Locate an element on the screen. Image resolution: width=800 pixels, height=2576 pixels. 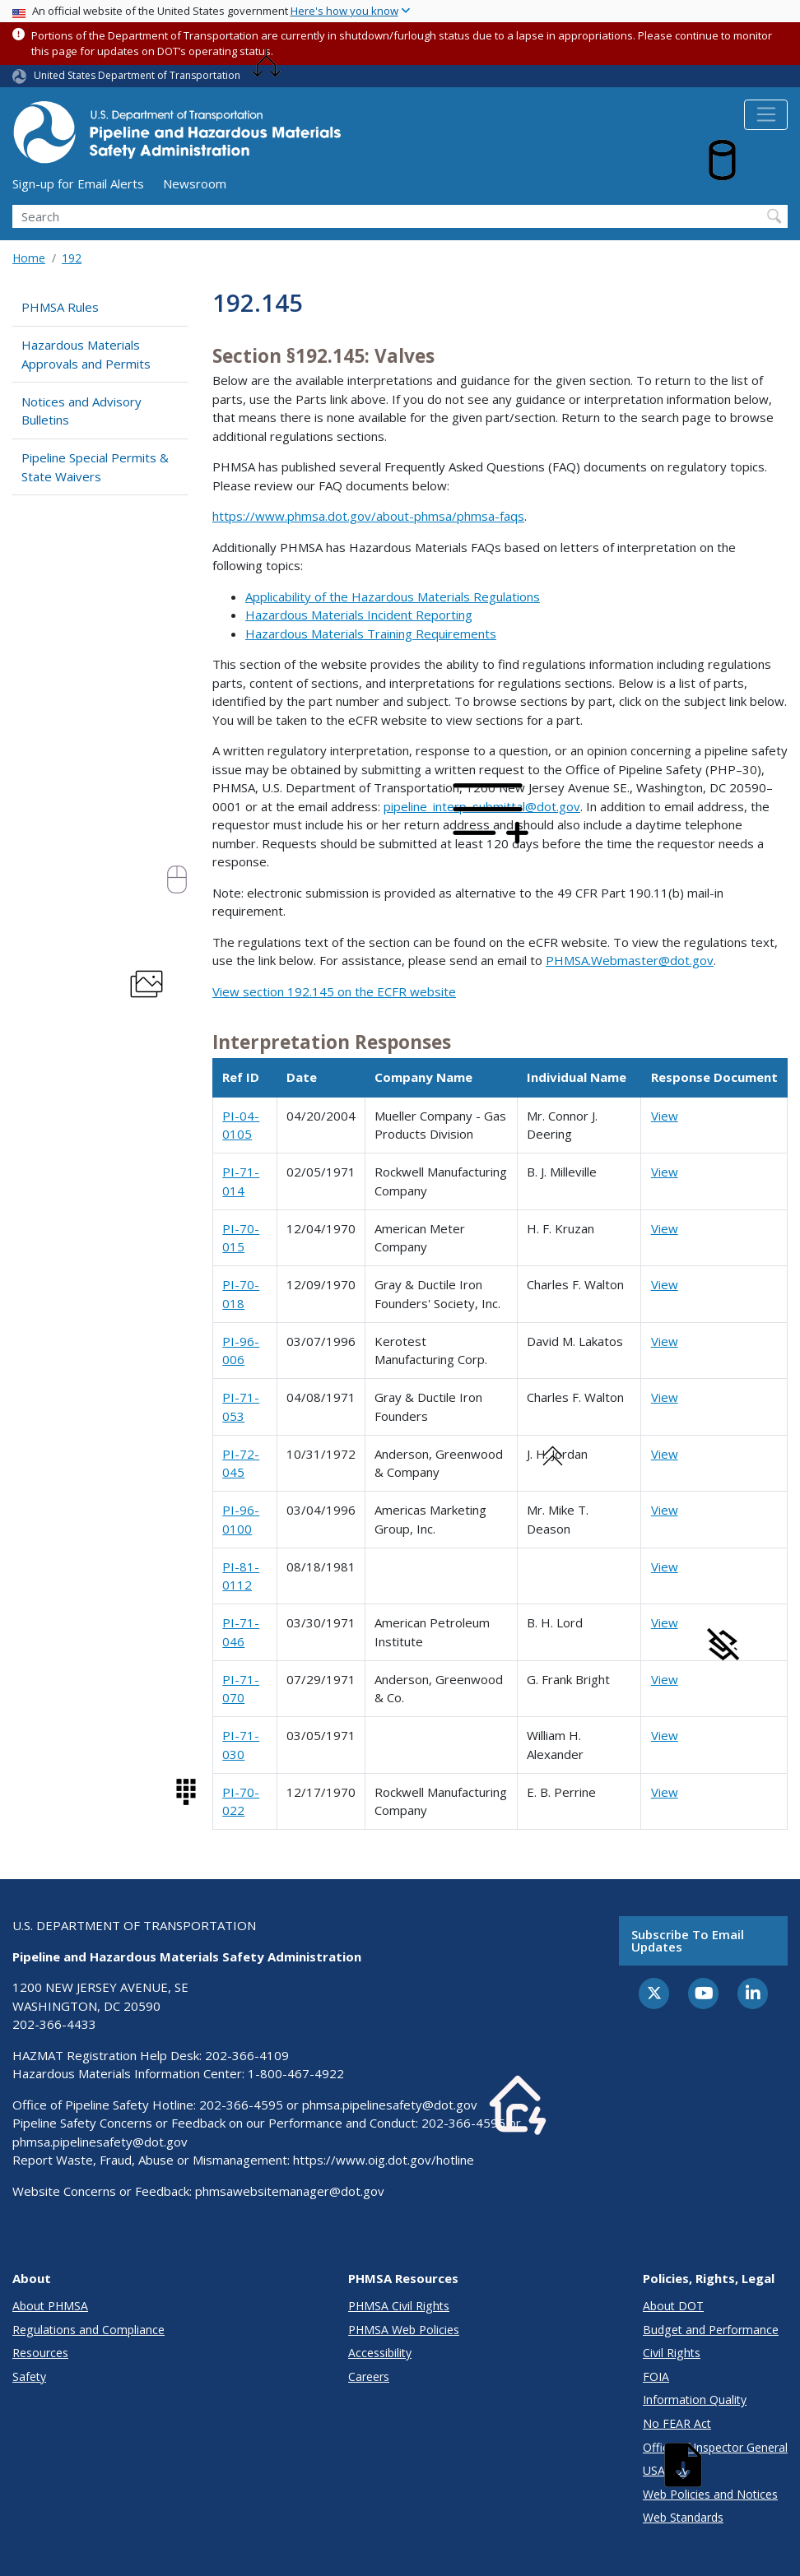
download a file is located at coordinates (683, 2465).